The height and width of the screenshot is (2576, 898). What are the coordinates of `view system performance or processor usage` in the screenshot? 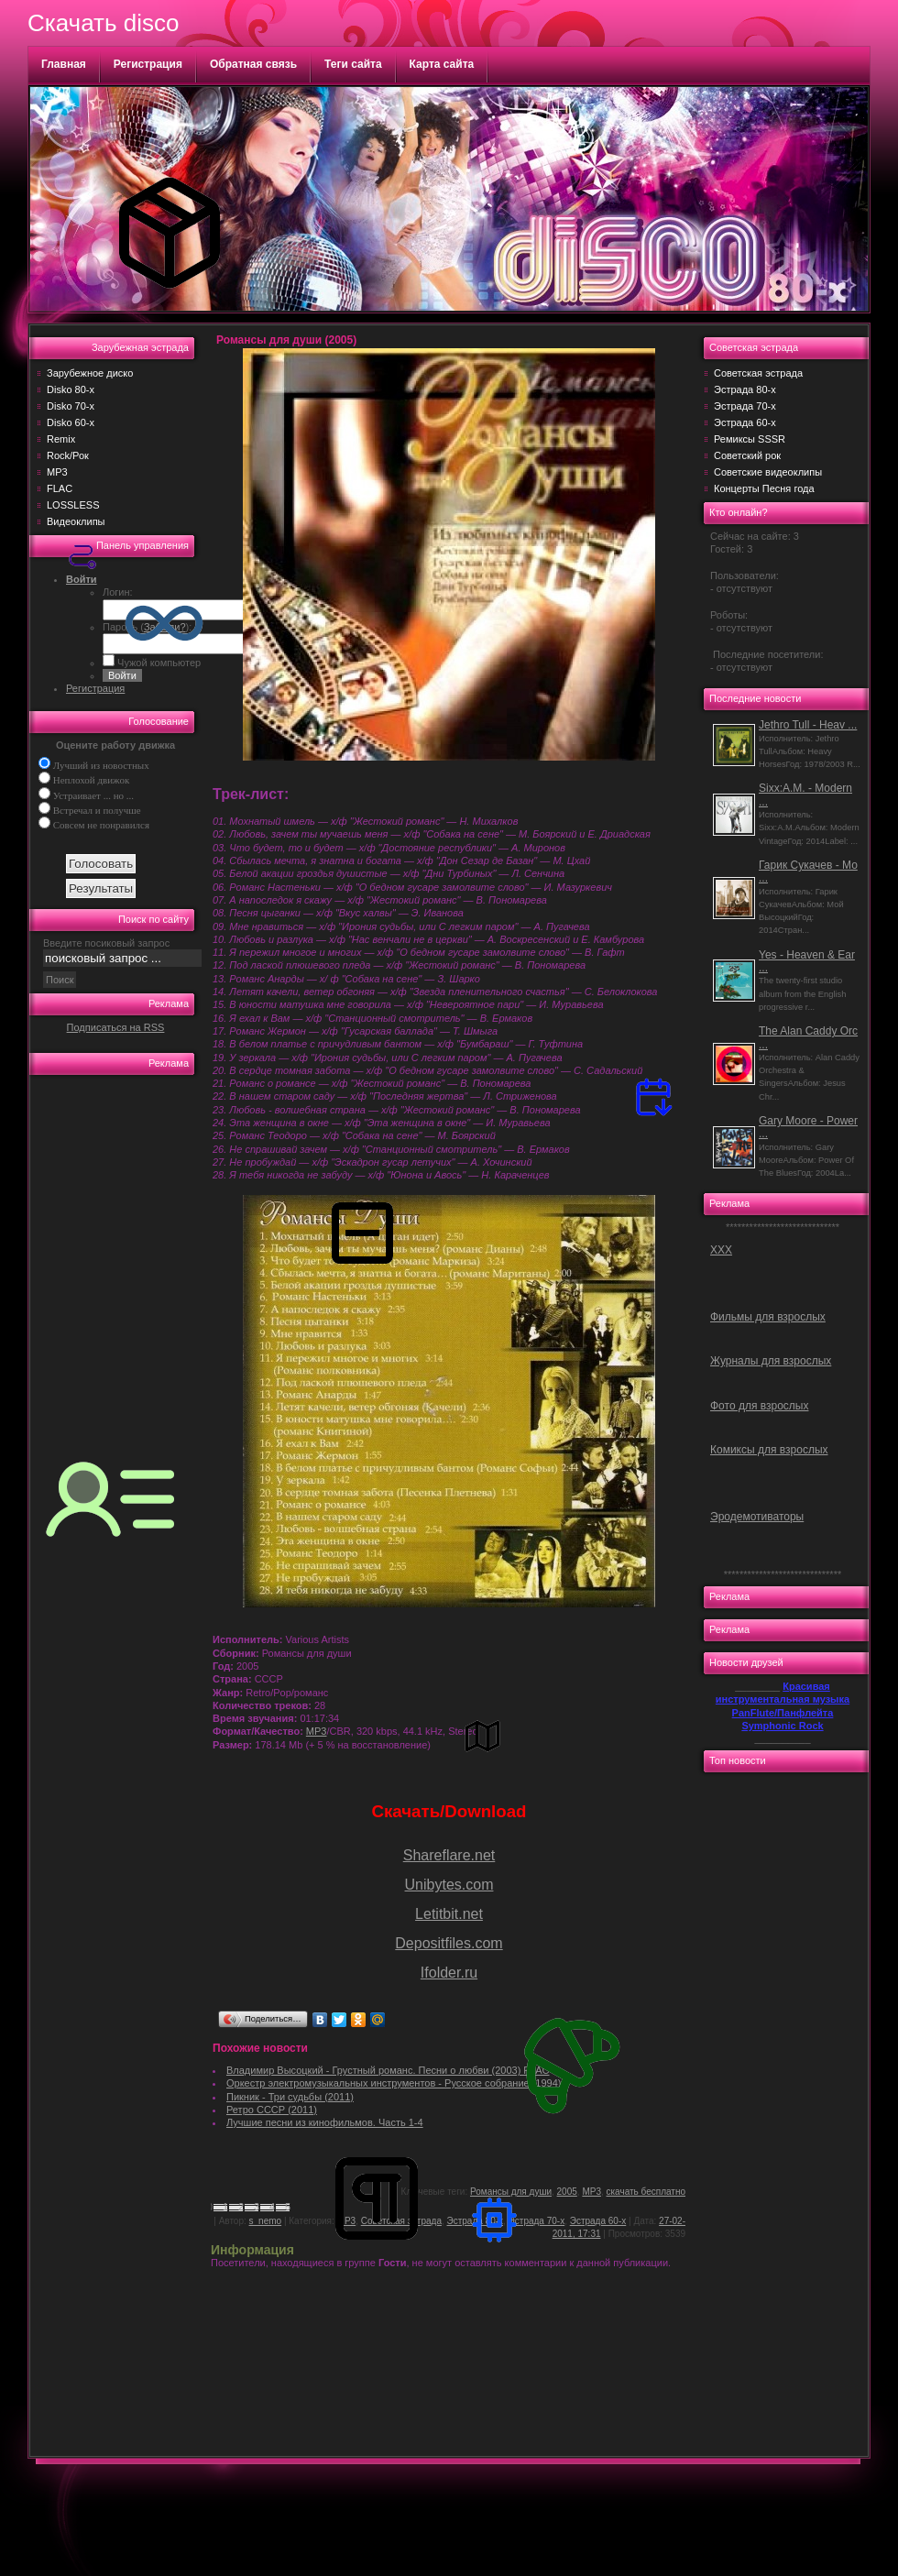 It's located at (494, 2220).